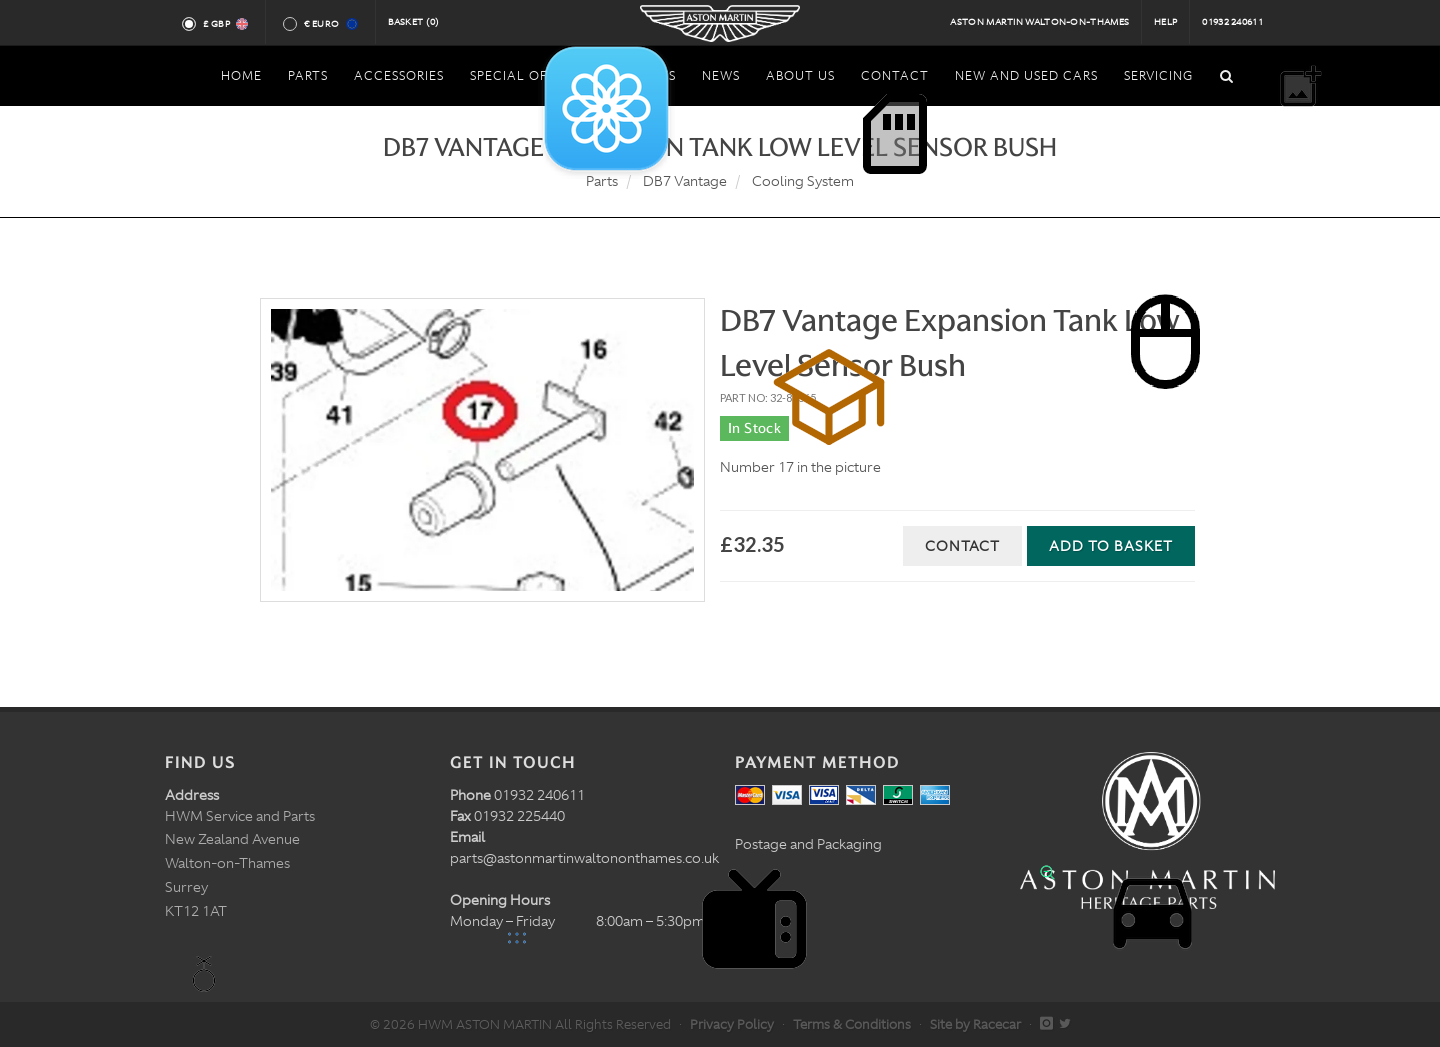 The height and width of the screenshot is (1047, 1440). Describe the element at coordinates (204, 974) in the screenshot. I see `select nonbinary gender identity` at that location.